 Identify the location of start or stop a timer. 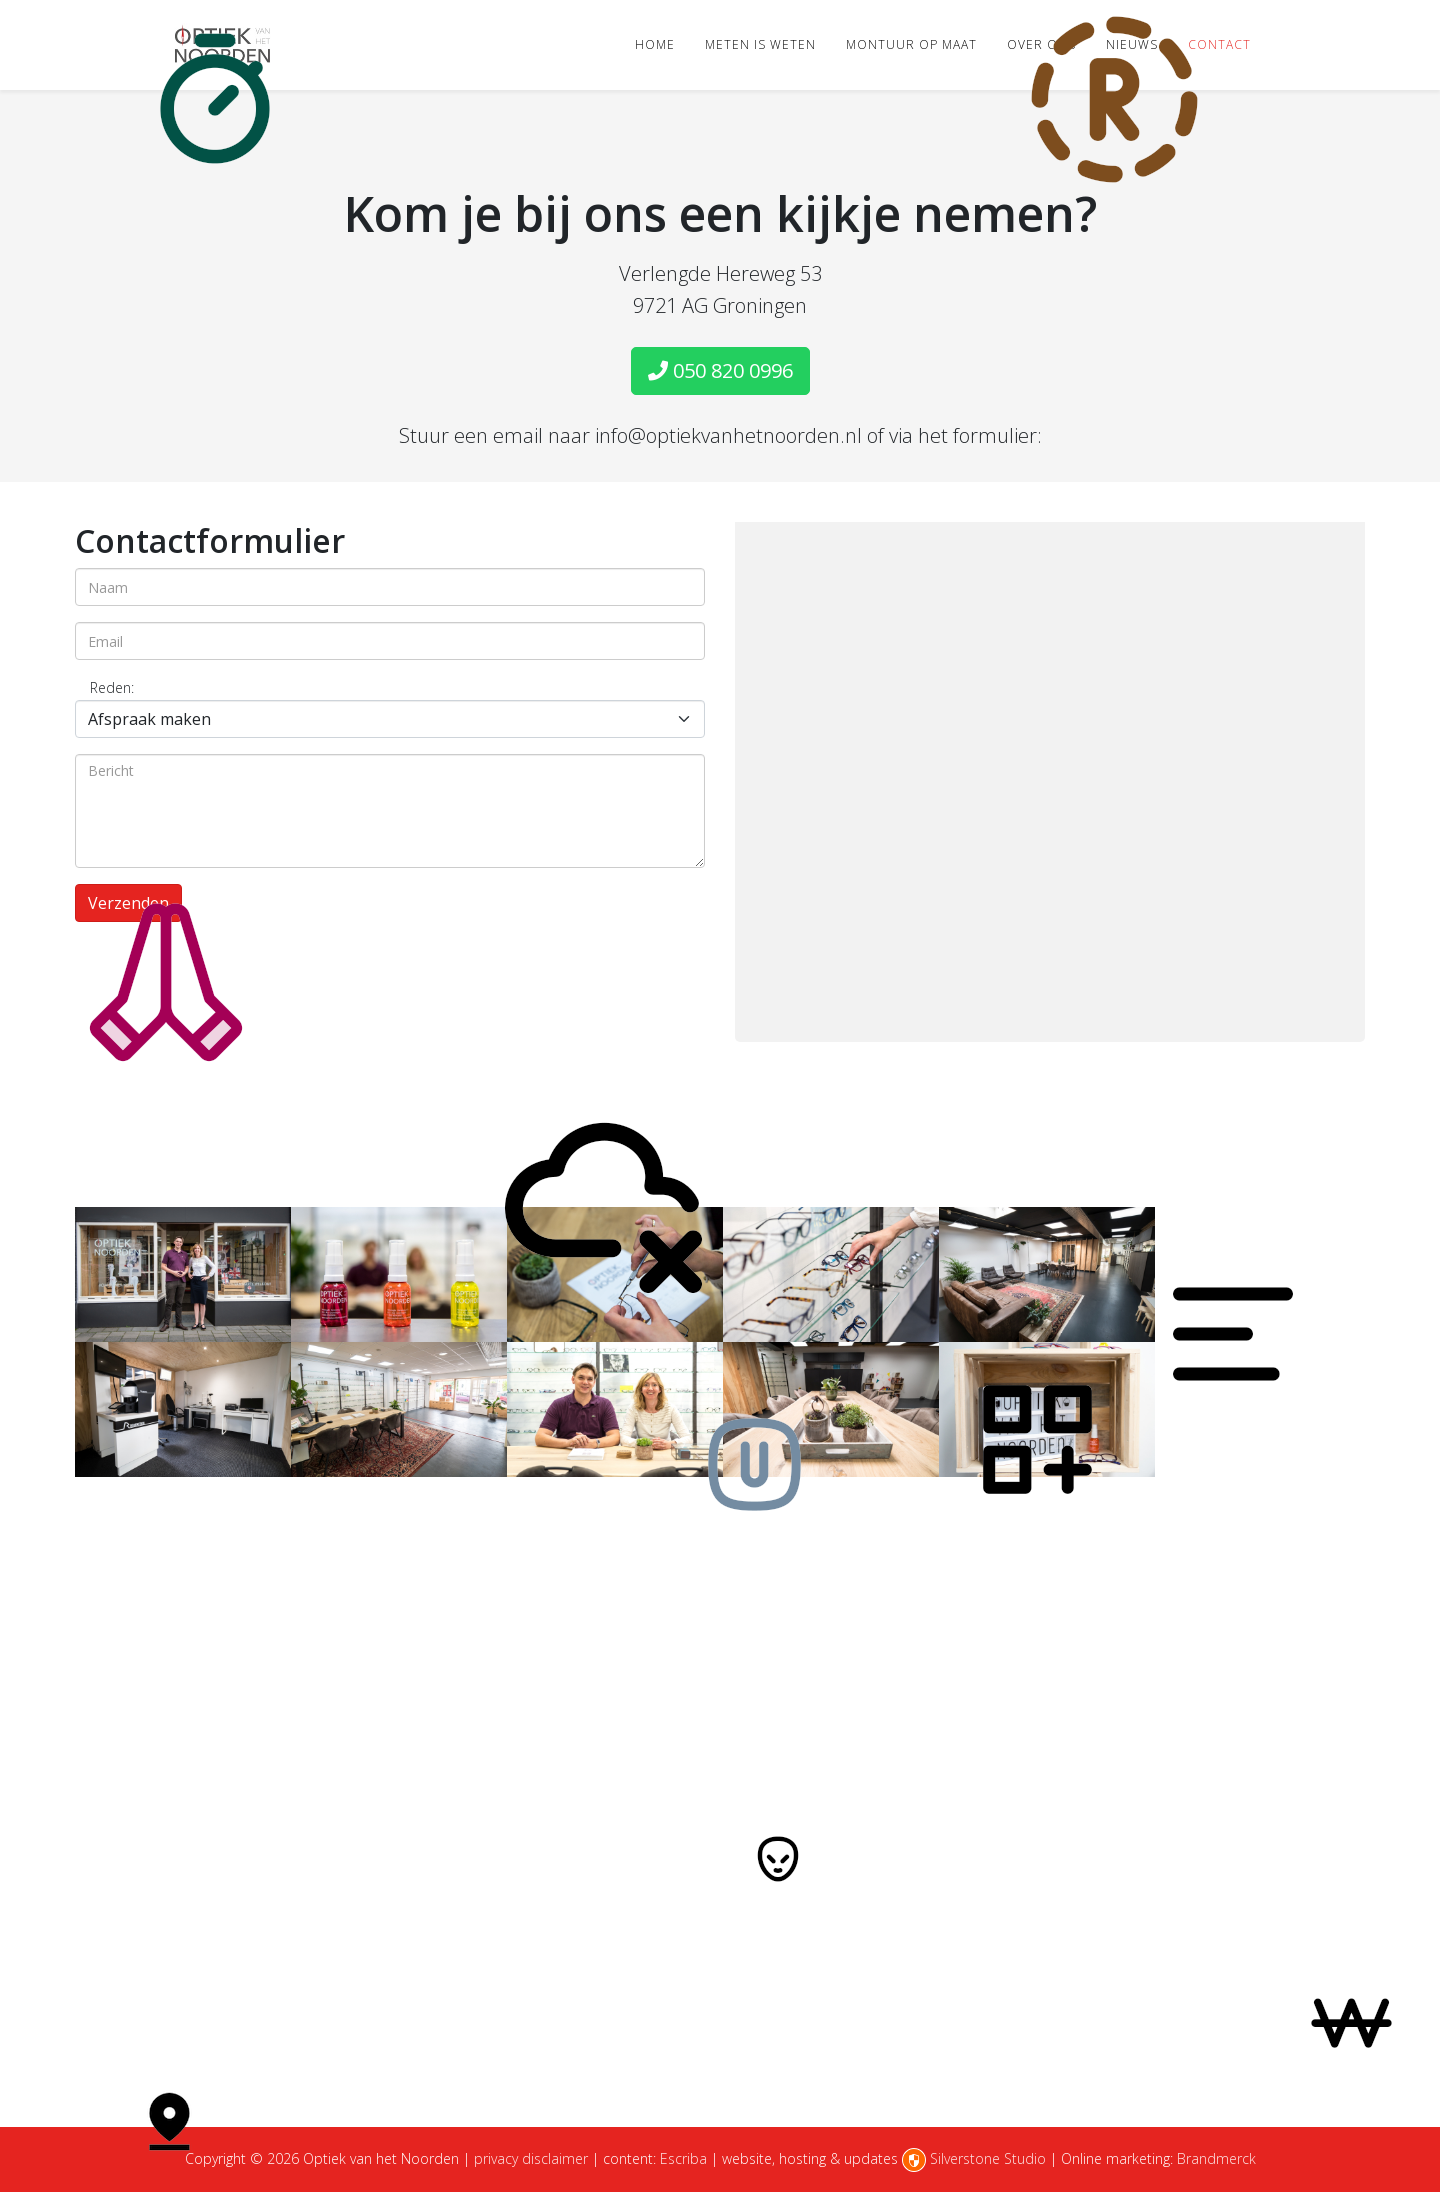
(215, 102).